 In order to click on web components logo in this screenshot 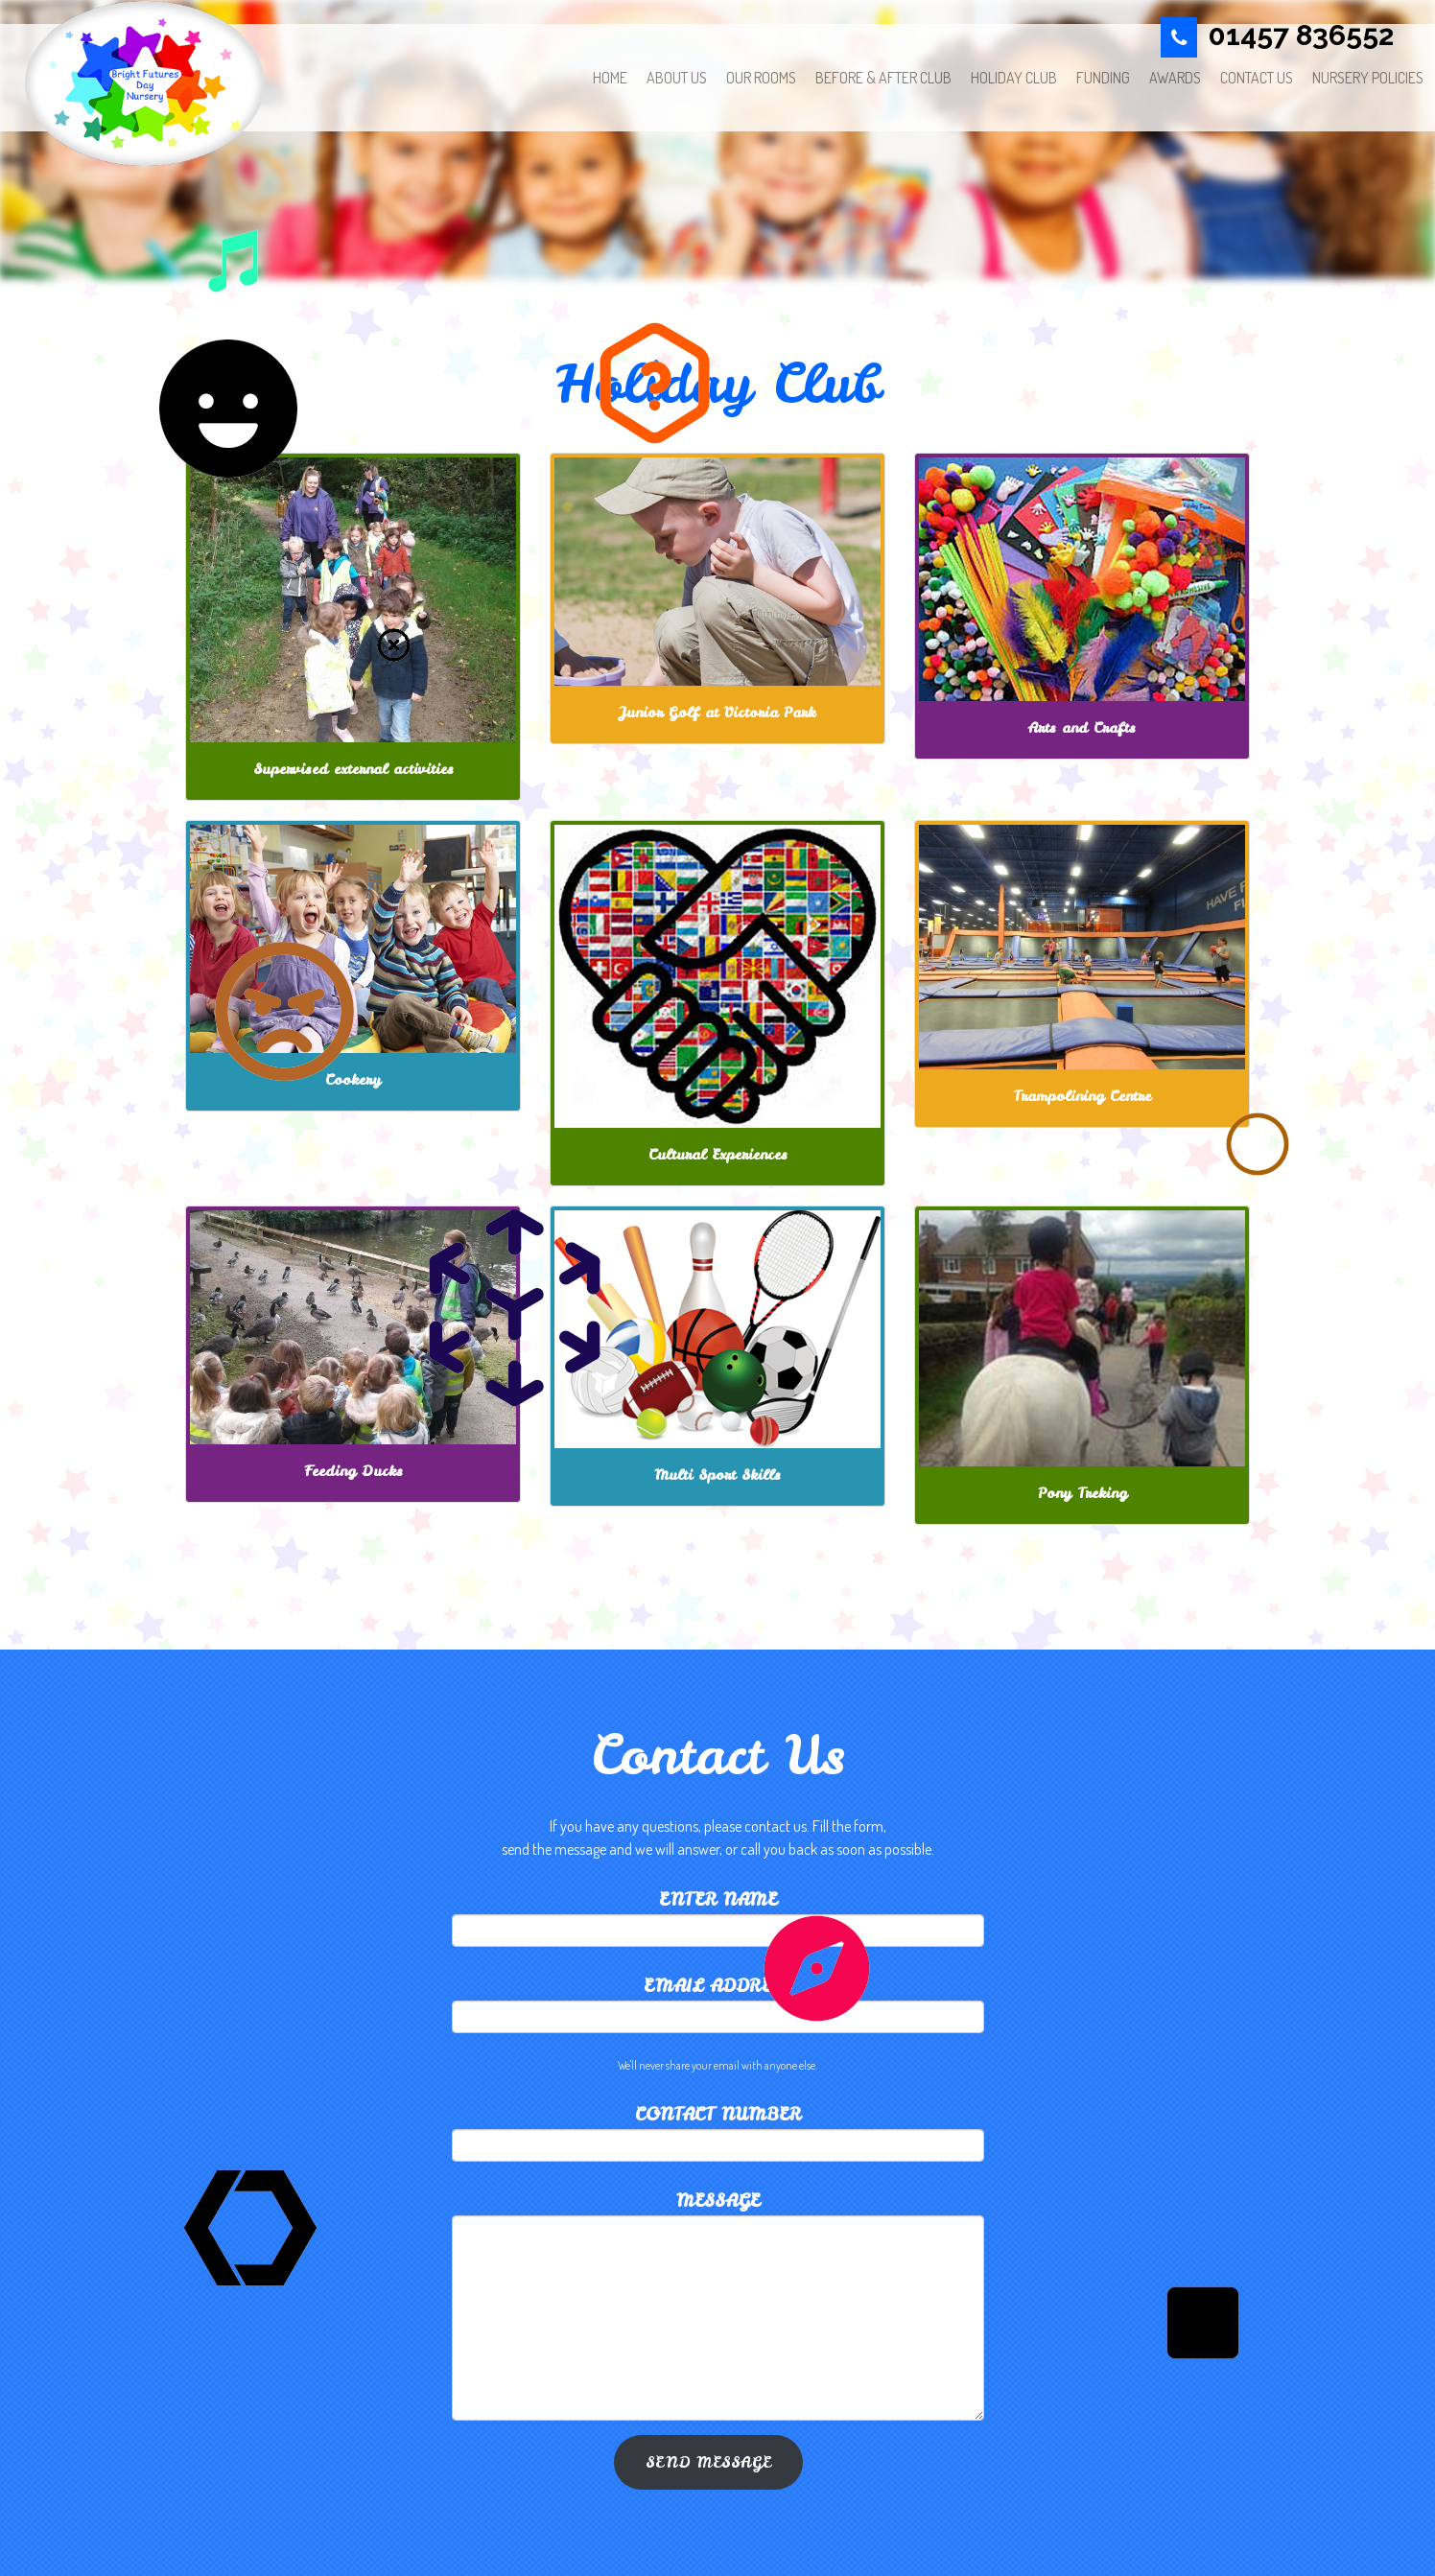, I will do `click(250, 2228)`.